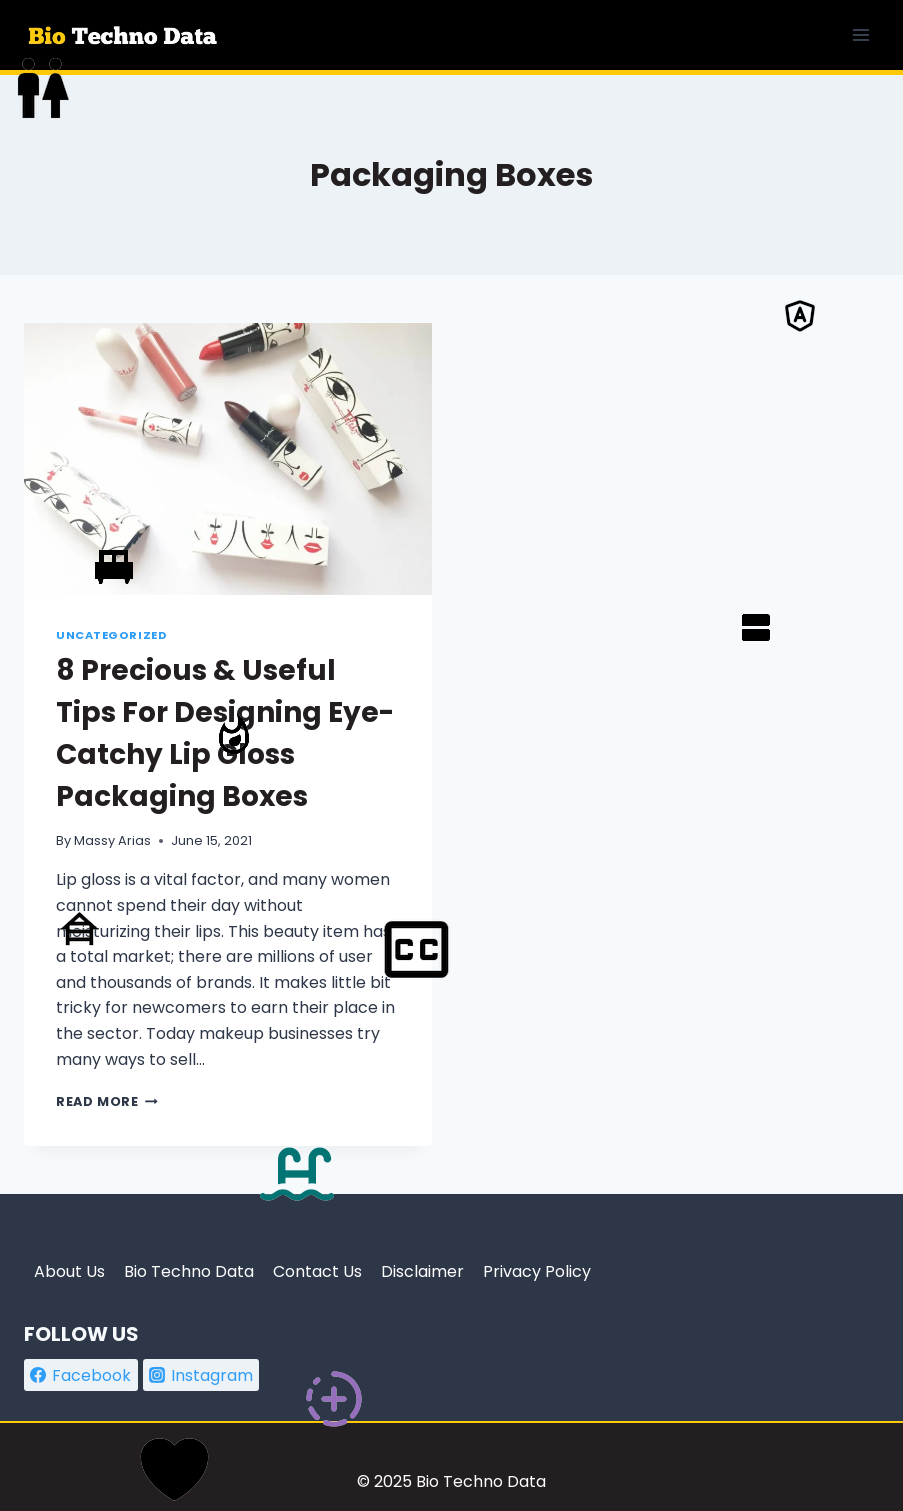  Describe the element at coordinates (79, 929) in the screenshot. I see `view home exterior or siding options` at that location.